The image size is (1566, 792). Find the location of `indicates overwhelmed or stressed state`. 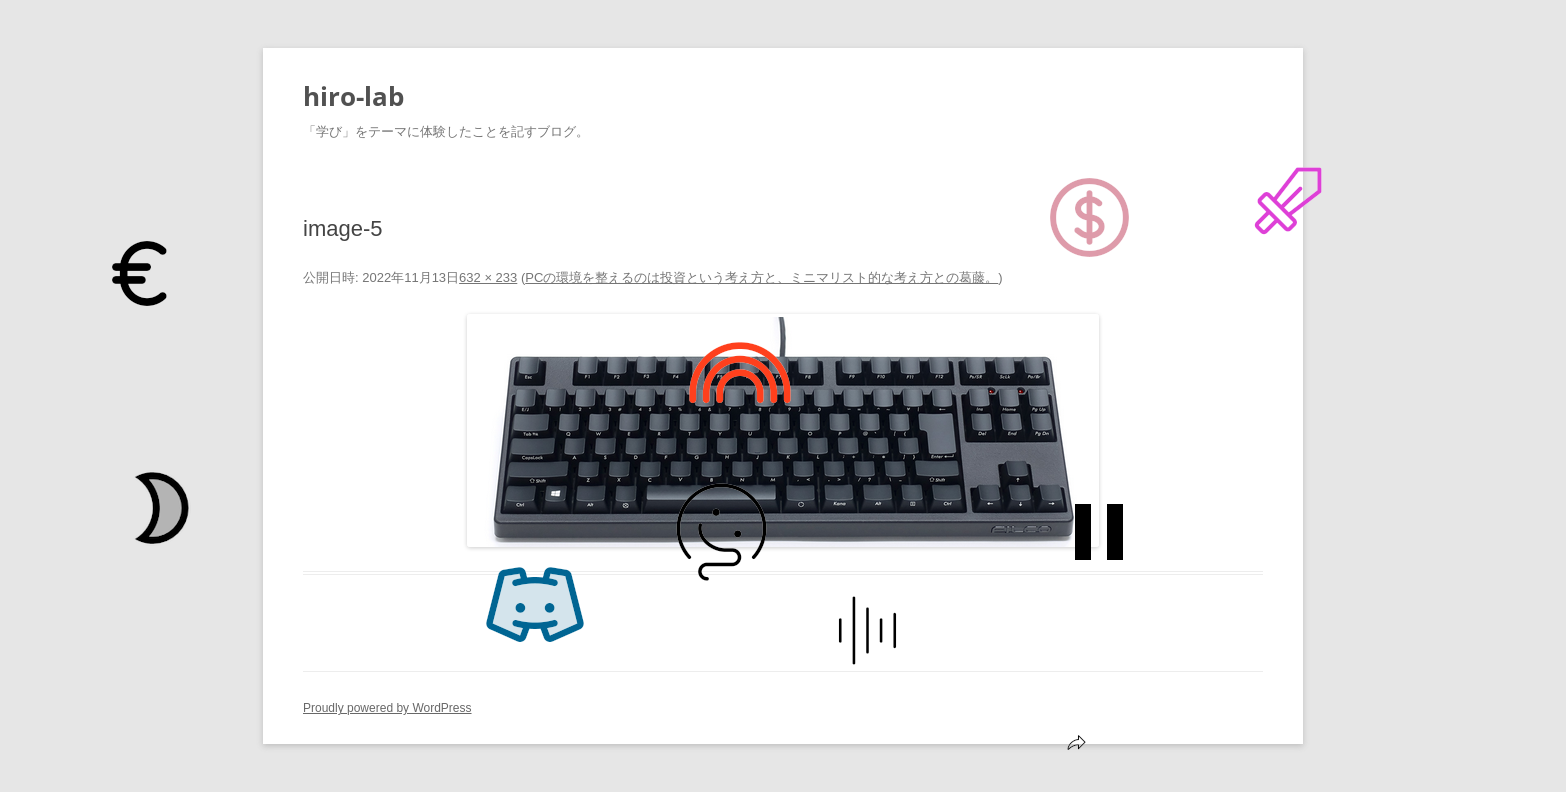

indicates overwhelmed or stressed state is located at coordinates (721, 528).